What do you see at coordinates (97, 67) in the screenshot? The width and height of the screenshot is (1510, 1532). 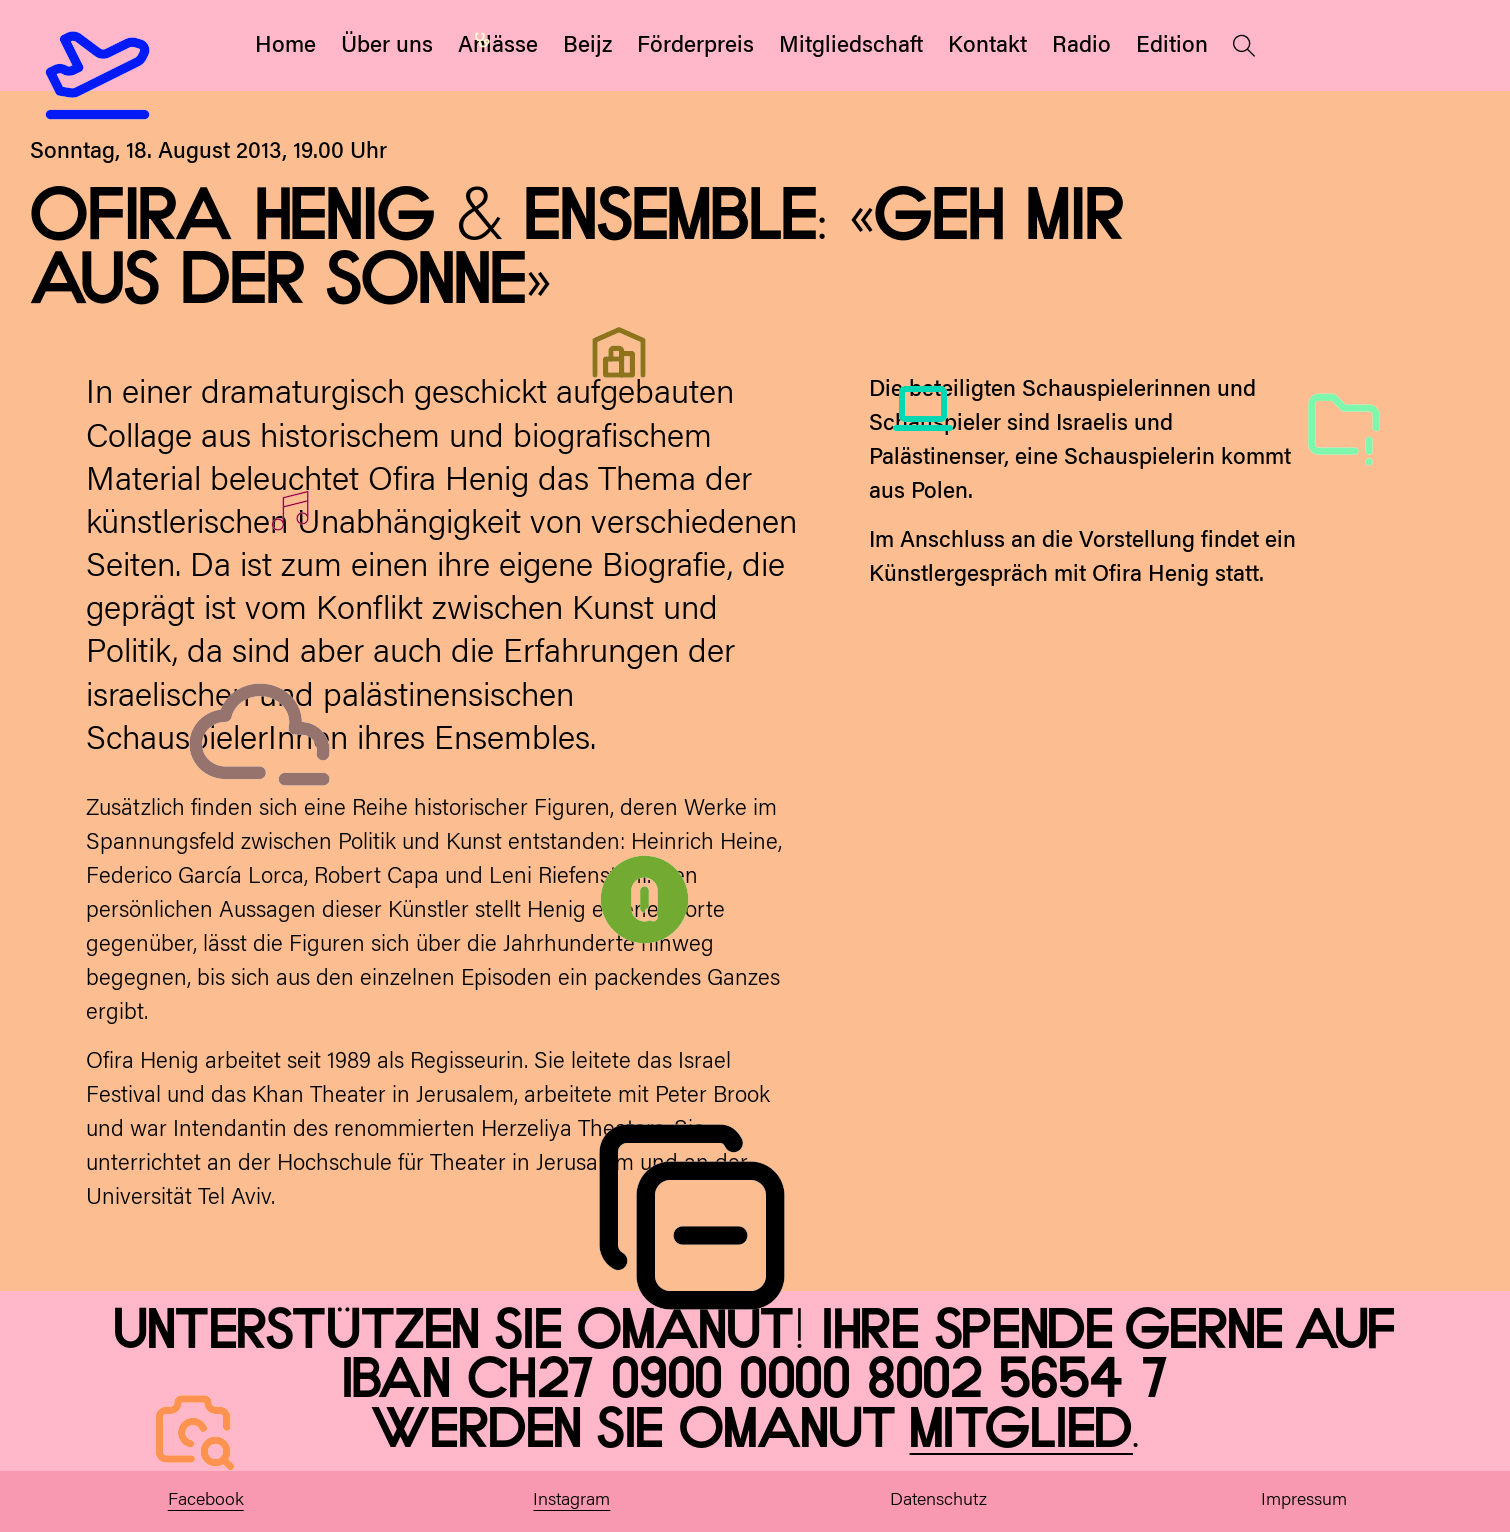 I see `flight departure status indicator` at bounding box center [97, 67].